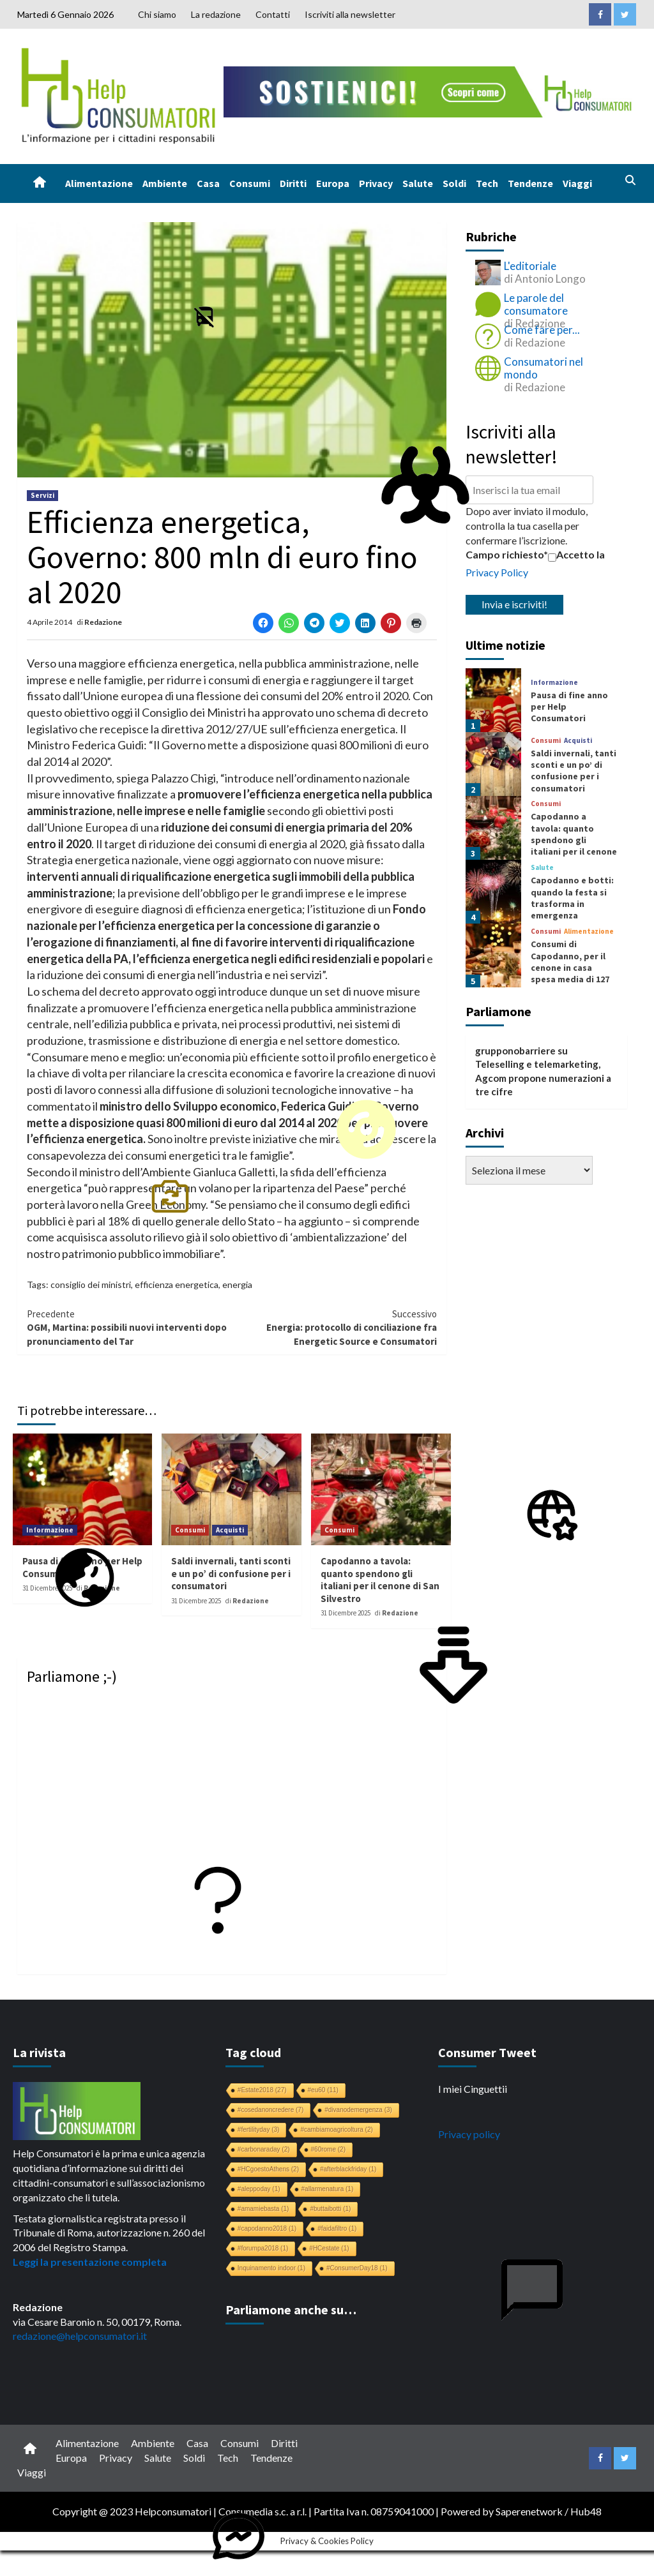 Image resolution: width=654 pixels, height=2576 pixels. What do you see at coordinates (532, 2290) in the screenshot?
I see `open chat or messaging` at bounding box center [532, 2290].